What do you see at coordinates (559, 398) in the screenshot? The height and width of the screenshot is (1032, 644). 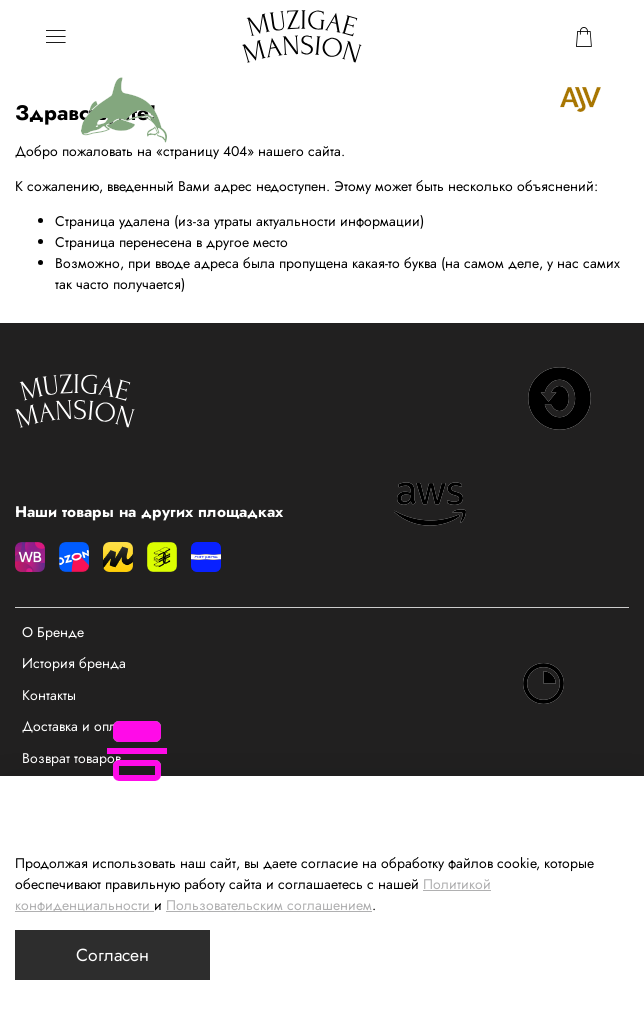 I see `creative commons share-alike license indicator` at bounding box center [559, 398].